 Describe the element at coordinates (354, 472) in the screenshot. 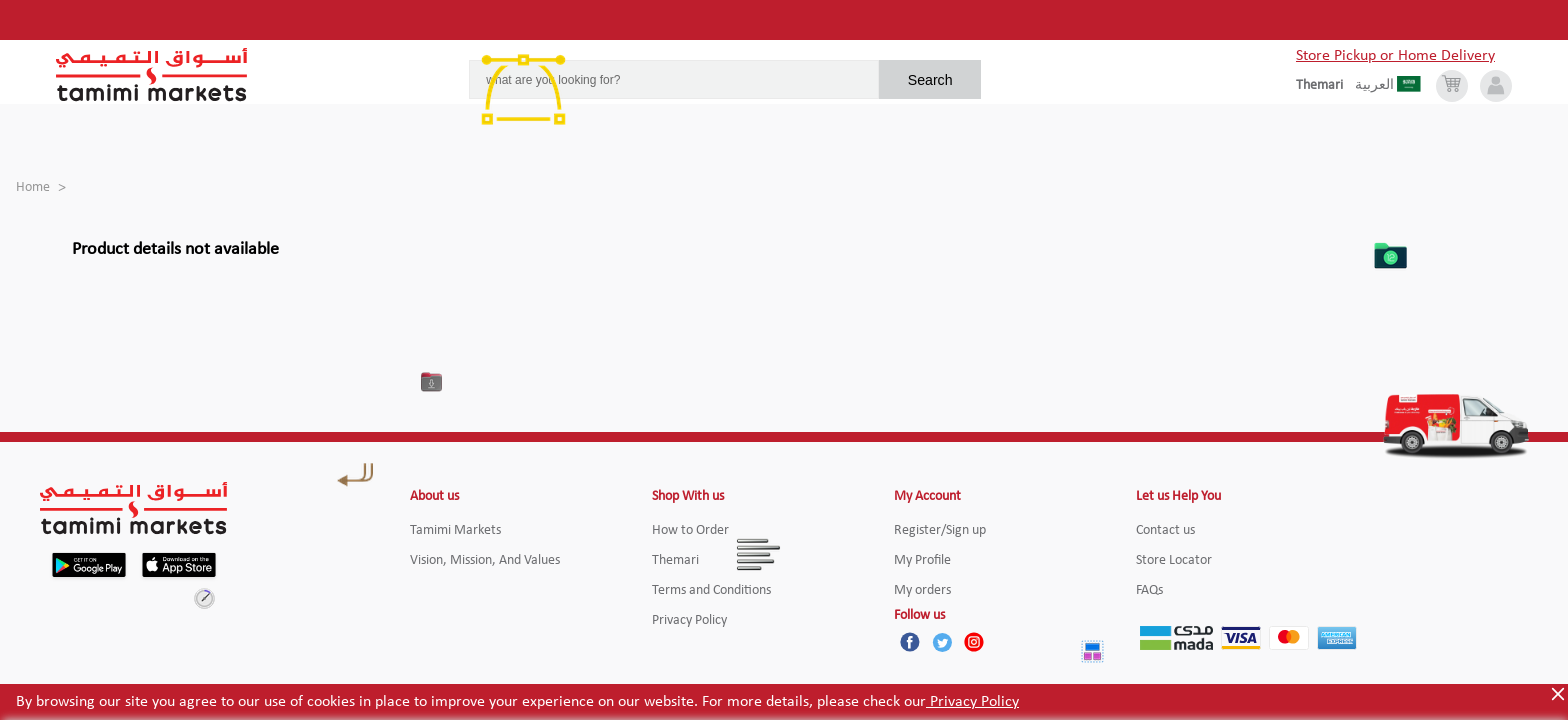

I see `reply to all recipients in an email thread` at that location.